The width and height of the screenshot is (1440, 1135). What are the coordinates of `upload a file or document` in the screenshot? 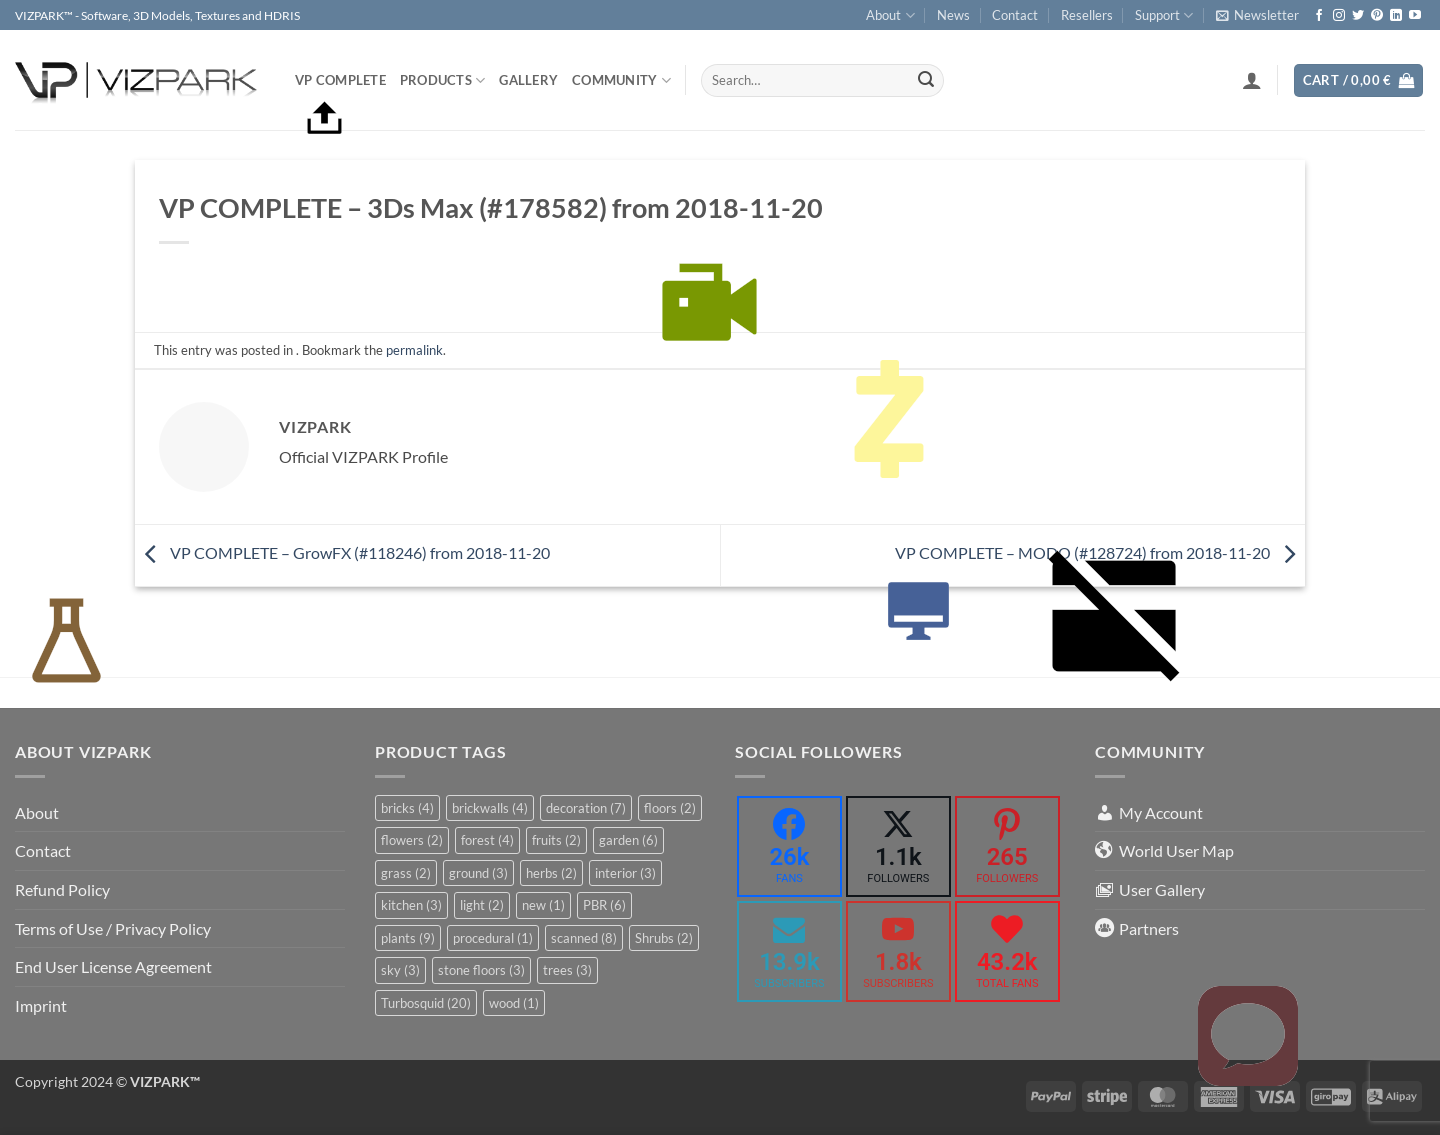 It's located at (324, 118).